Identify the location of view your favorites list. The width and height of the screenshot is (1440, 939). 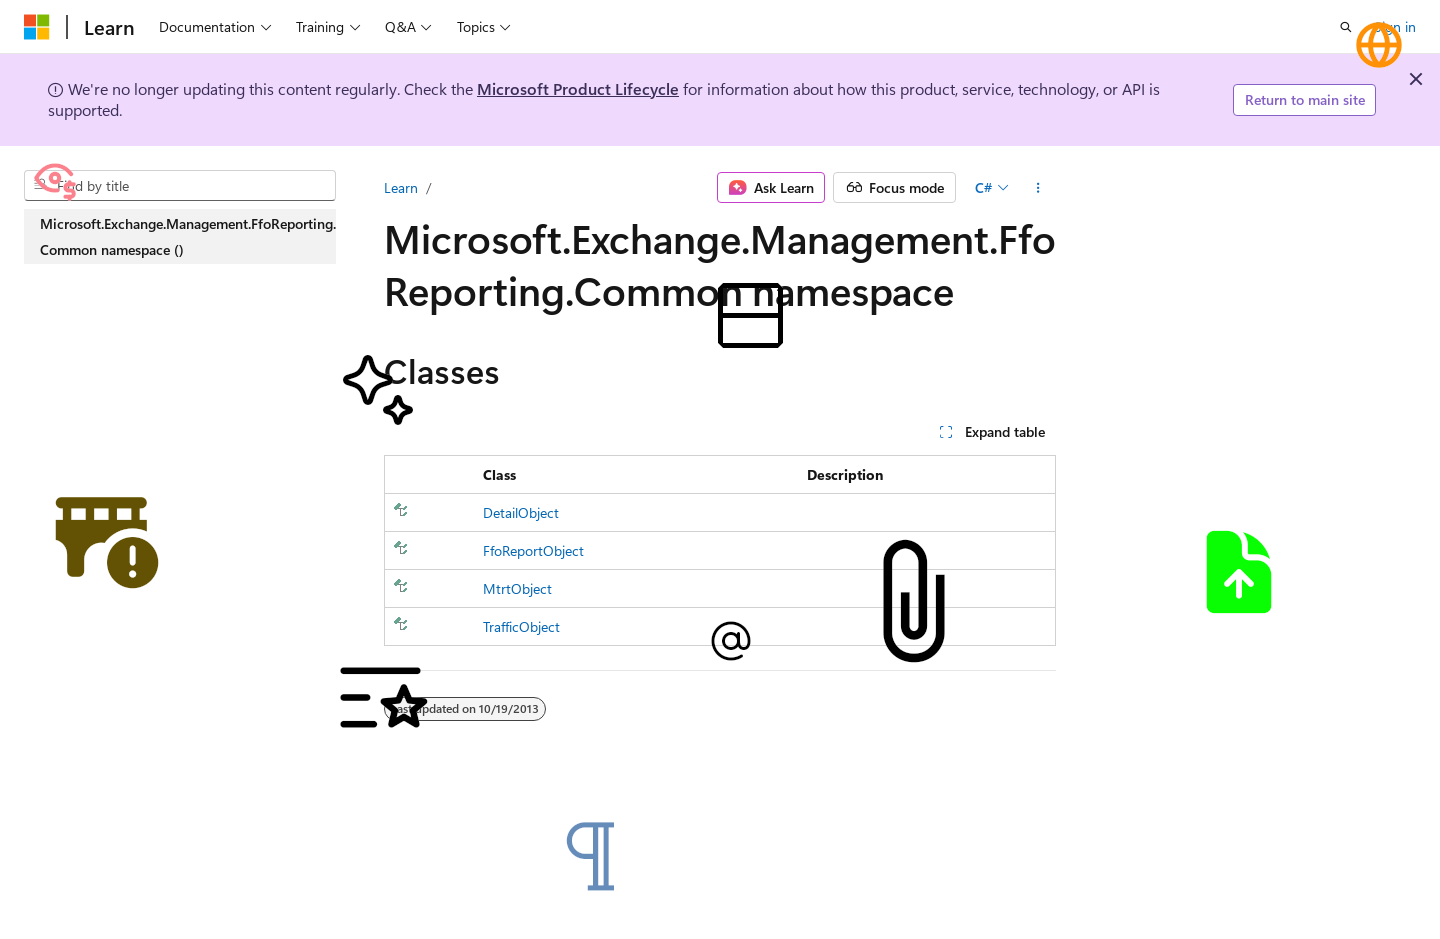
(380, 697).